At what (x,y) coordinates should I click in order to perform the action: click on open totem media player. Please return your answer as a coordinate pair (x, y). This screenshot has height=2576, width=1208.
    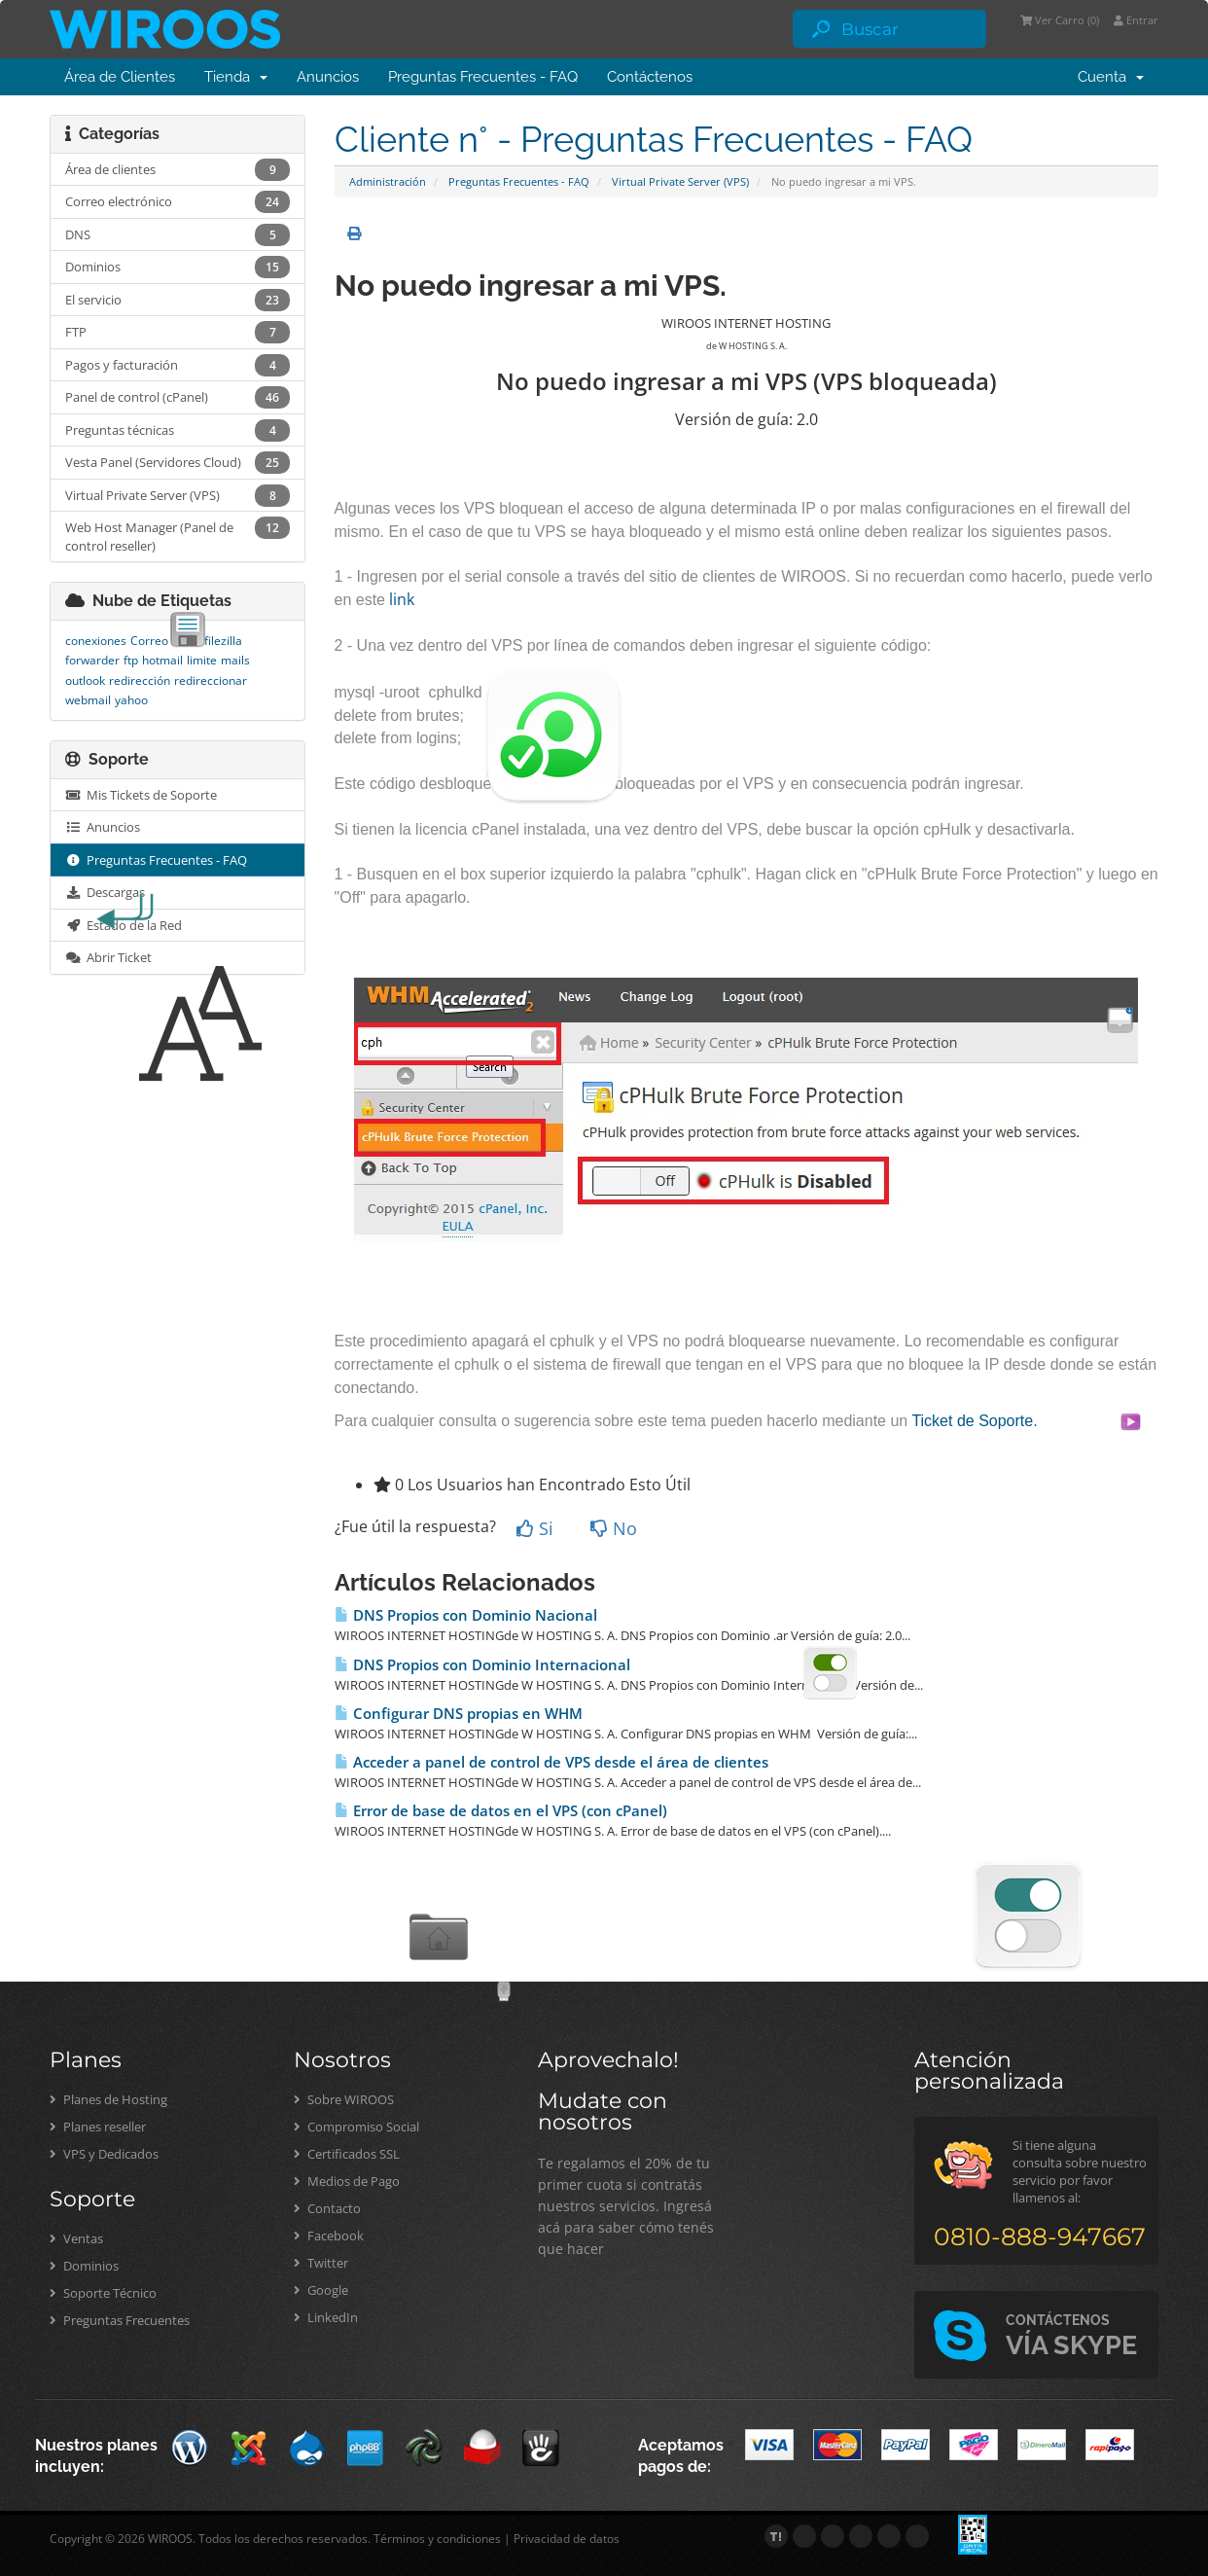
    Looking at the image, I should click on (1130, 1421).